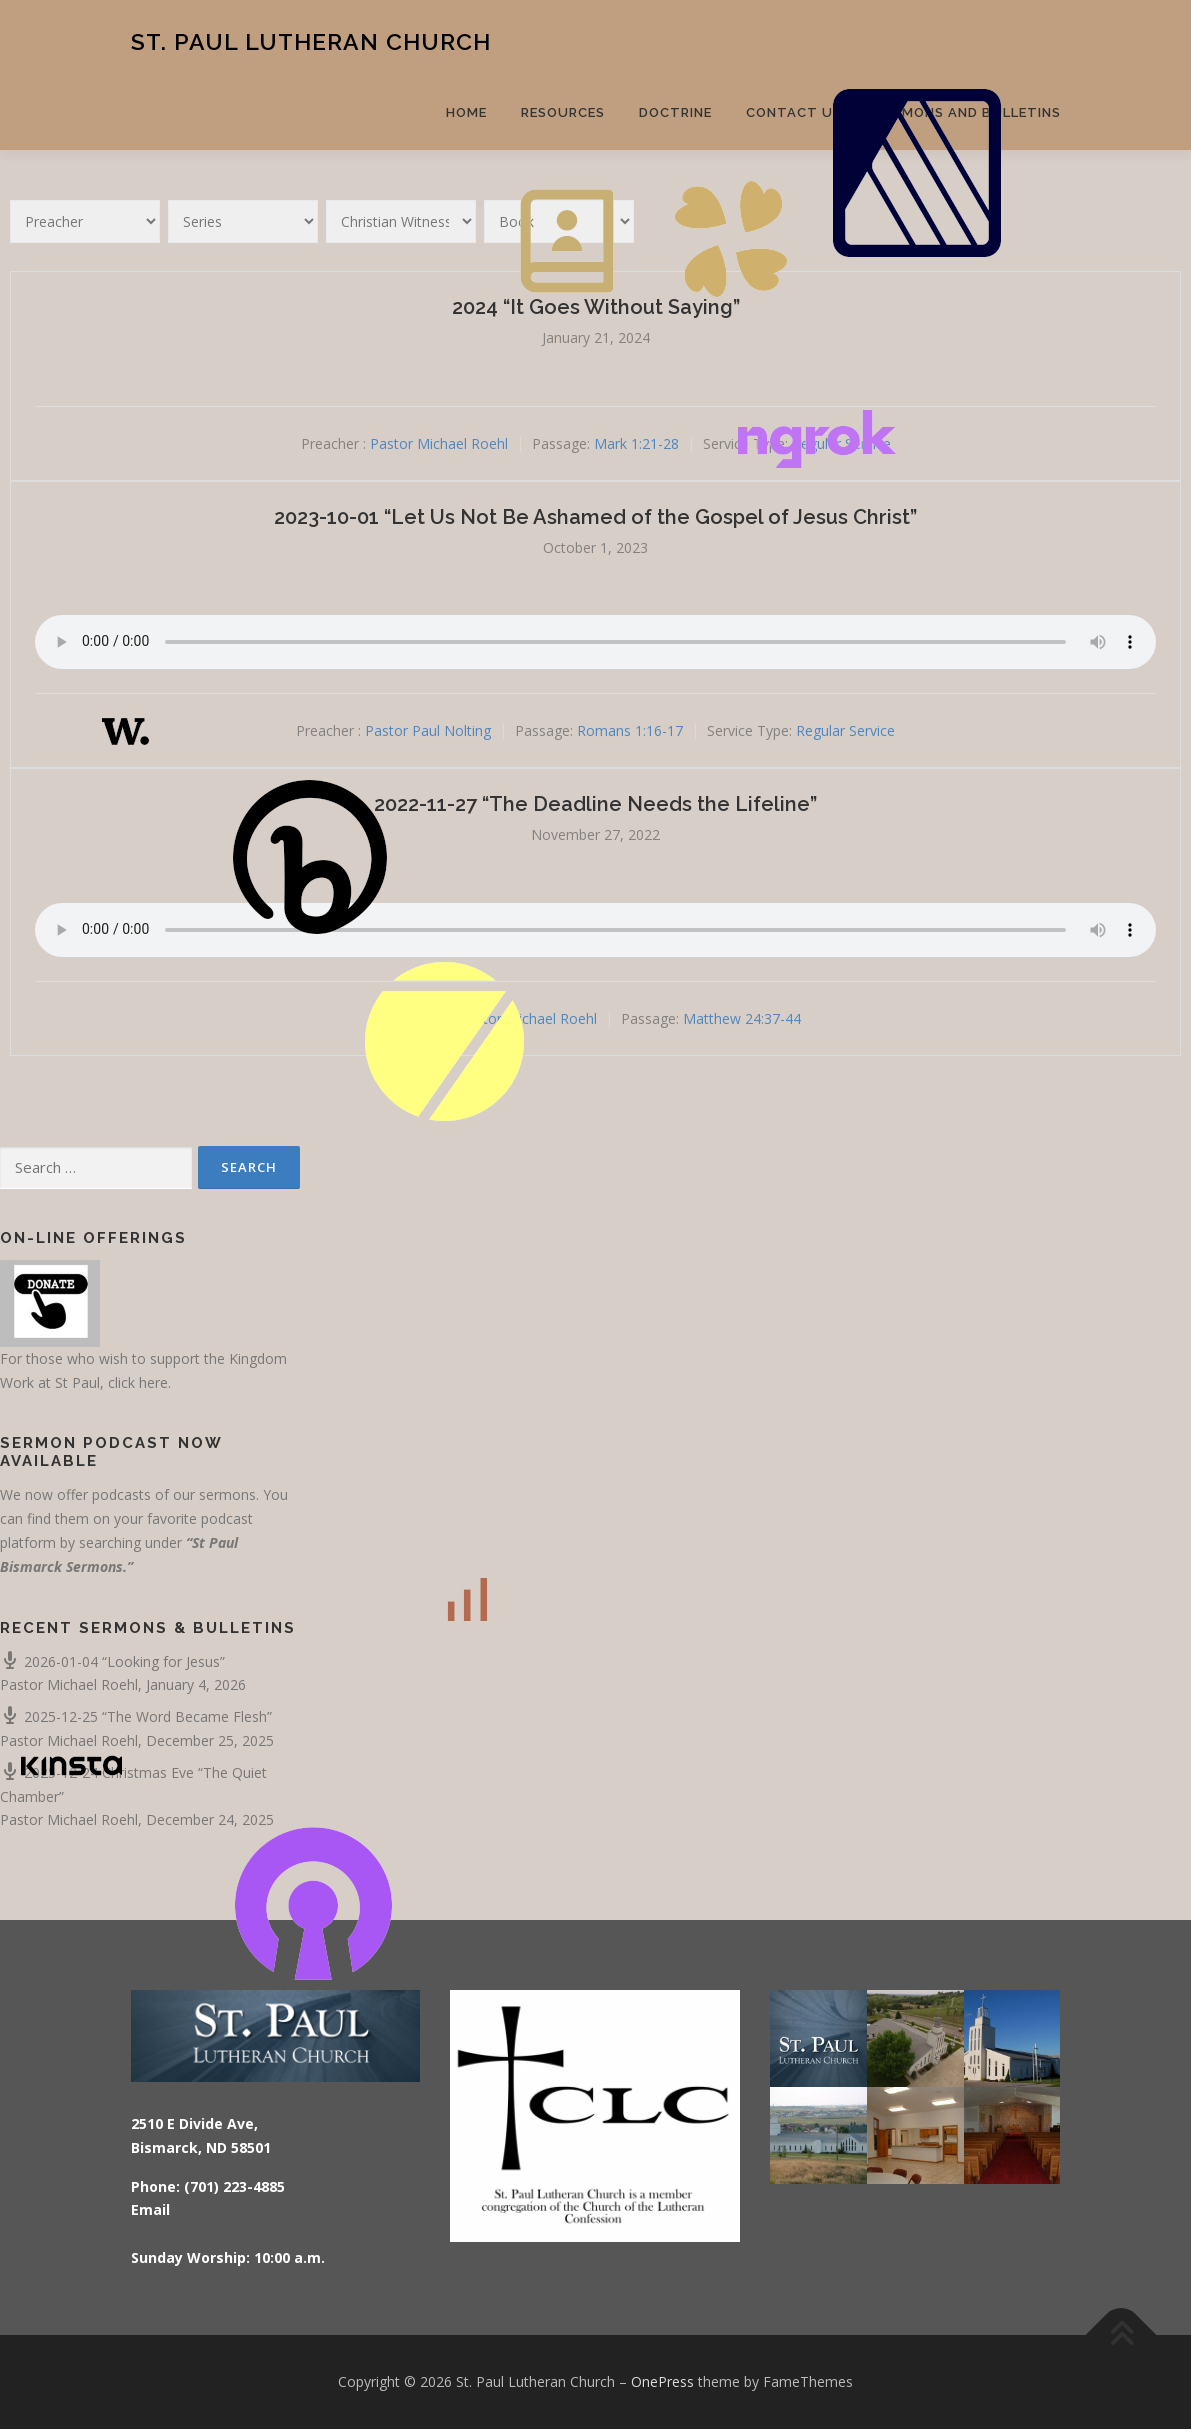 This screenshot has width=1191, height=2429. Describe the element at coordinates (310, 857) in the screenshot. I see `open bitly link shortening service` at that location.